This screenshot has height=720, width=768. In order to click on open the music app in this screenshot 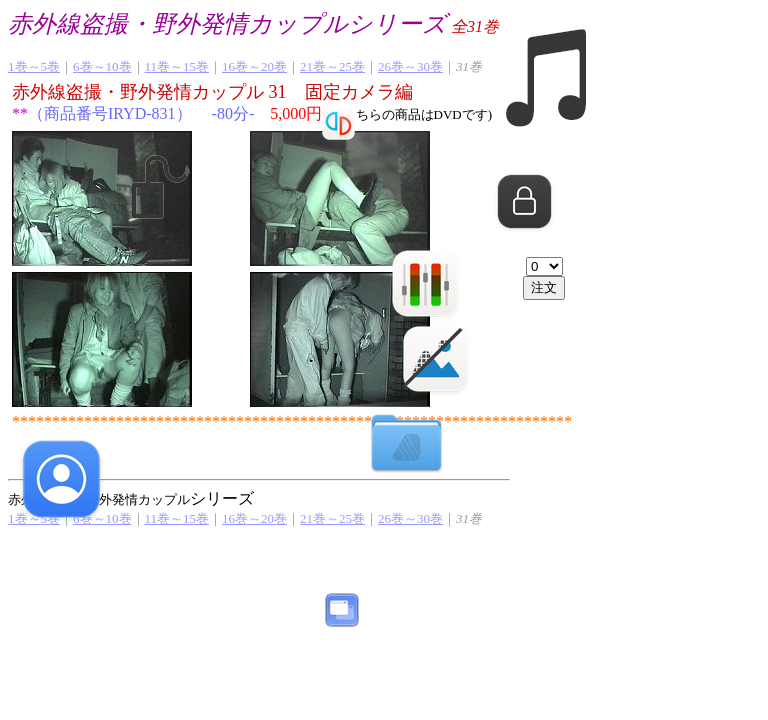, I will do `click(547, 81)`.